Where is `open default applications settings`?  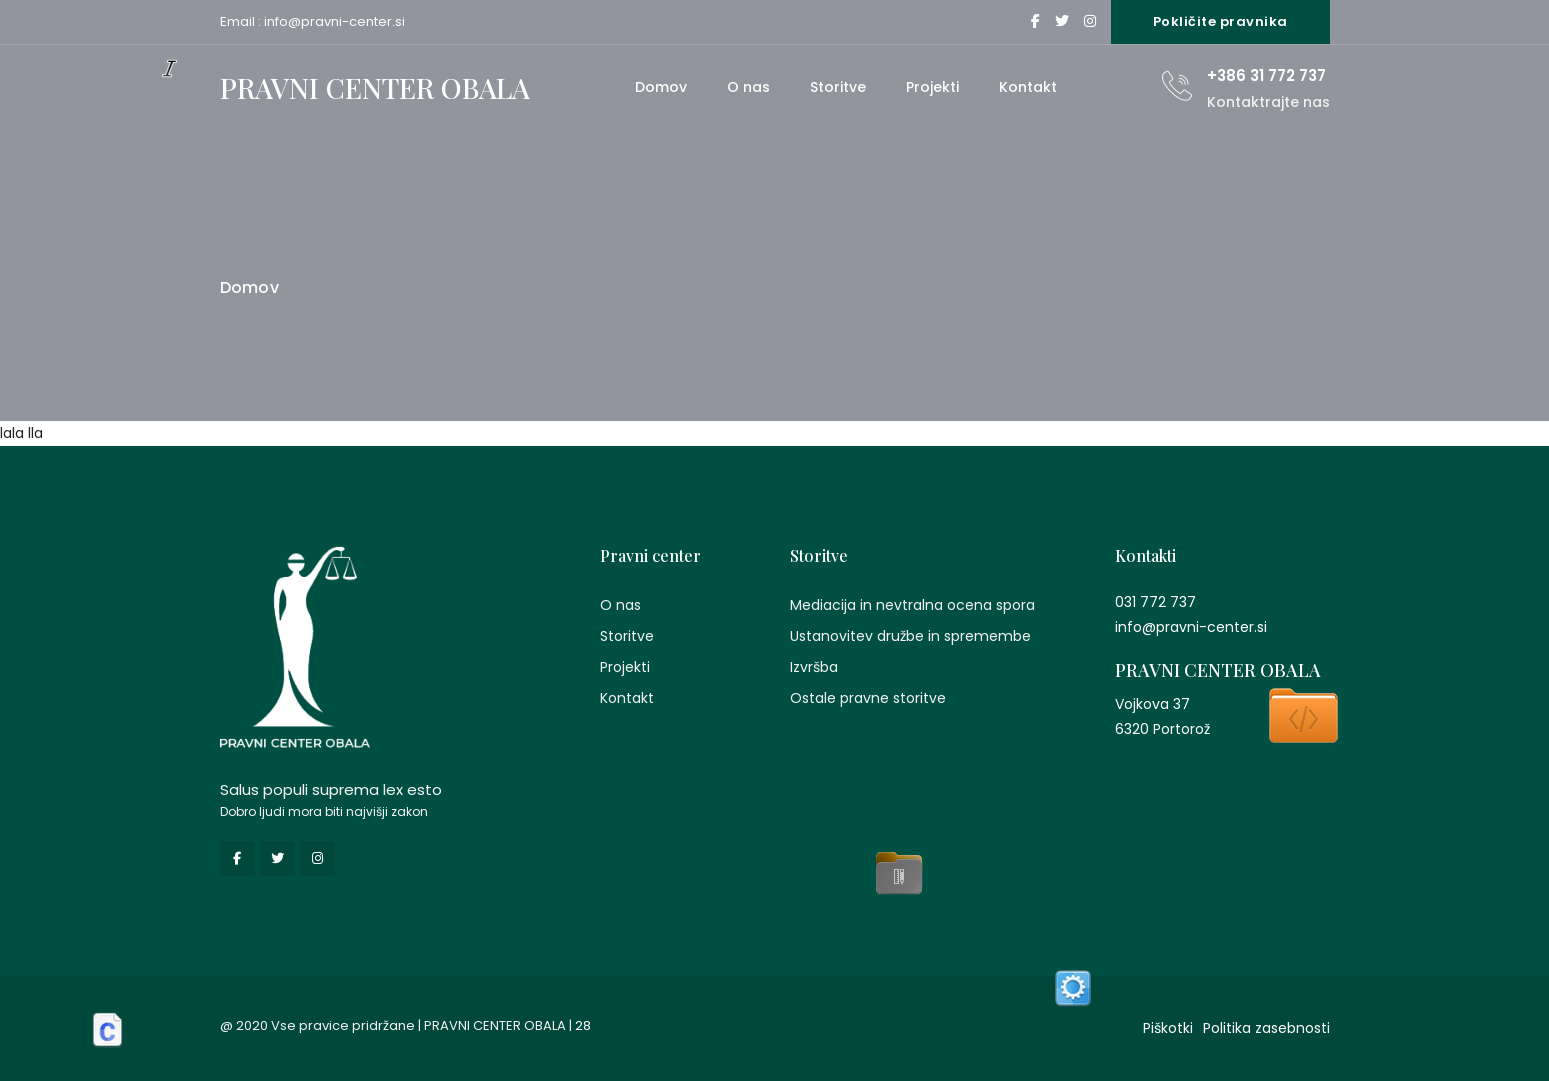
open default applications settings is located at coordinates (1073, 988).